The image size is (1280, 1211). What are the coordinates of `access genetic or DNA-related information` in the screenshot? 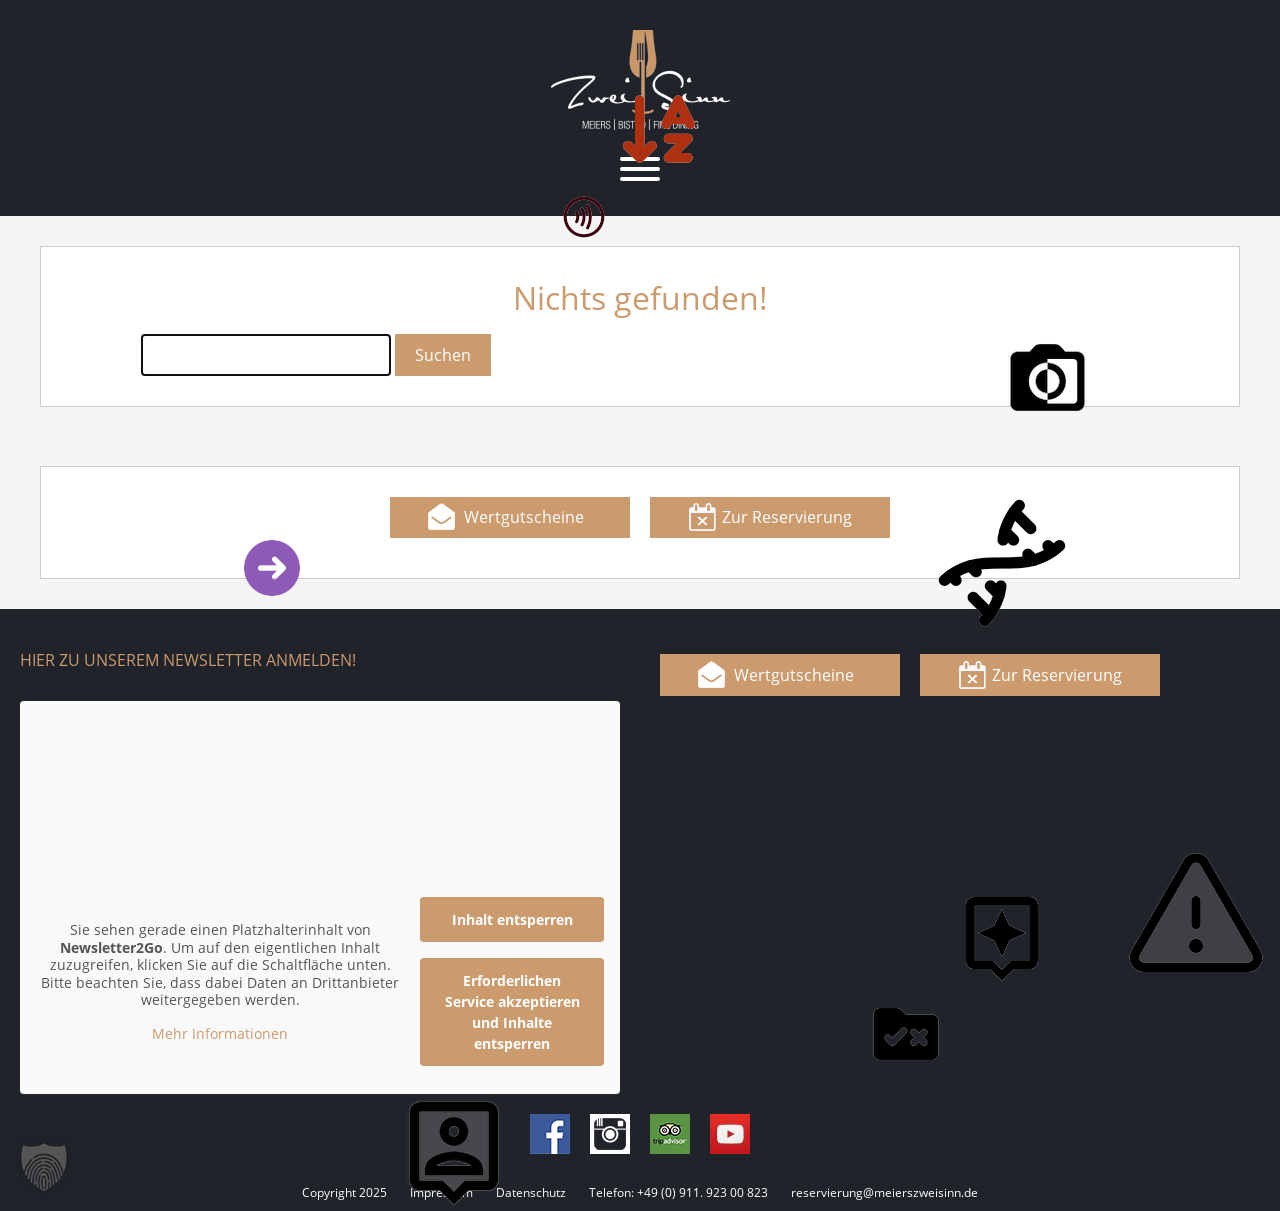 It's located at (1002, 563).